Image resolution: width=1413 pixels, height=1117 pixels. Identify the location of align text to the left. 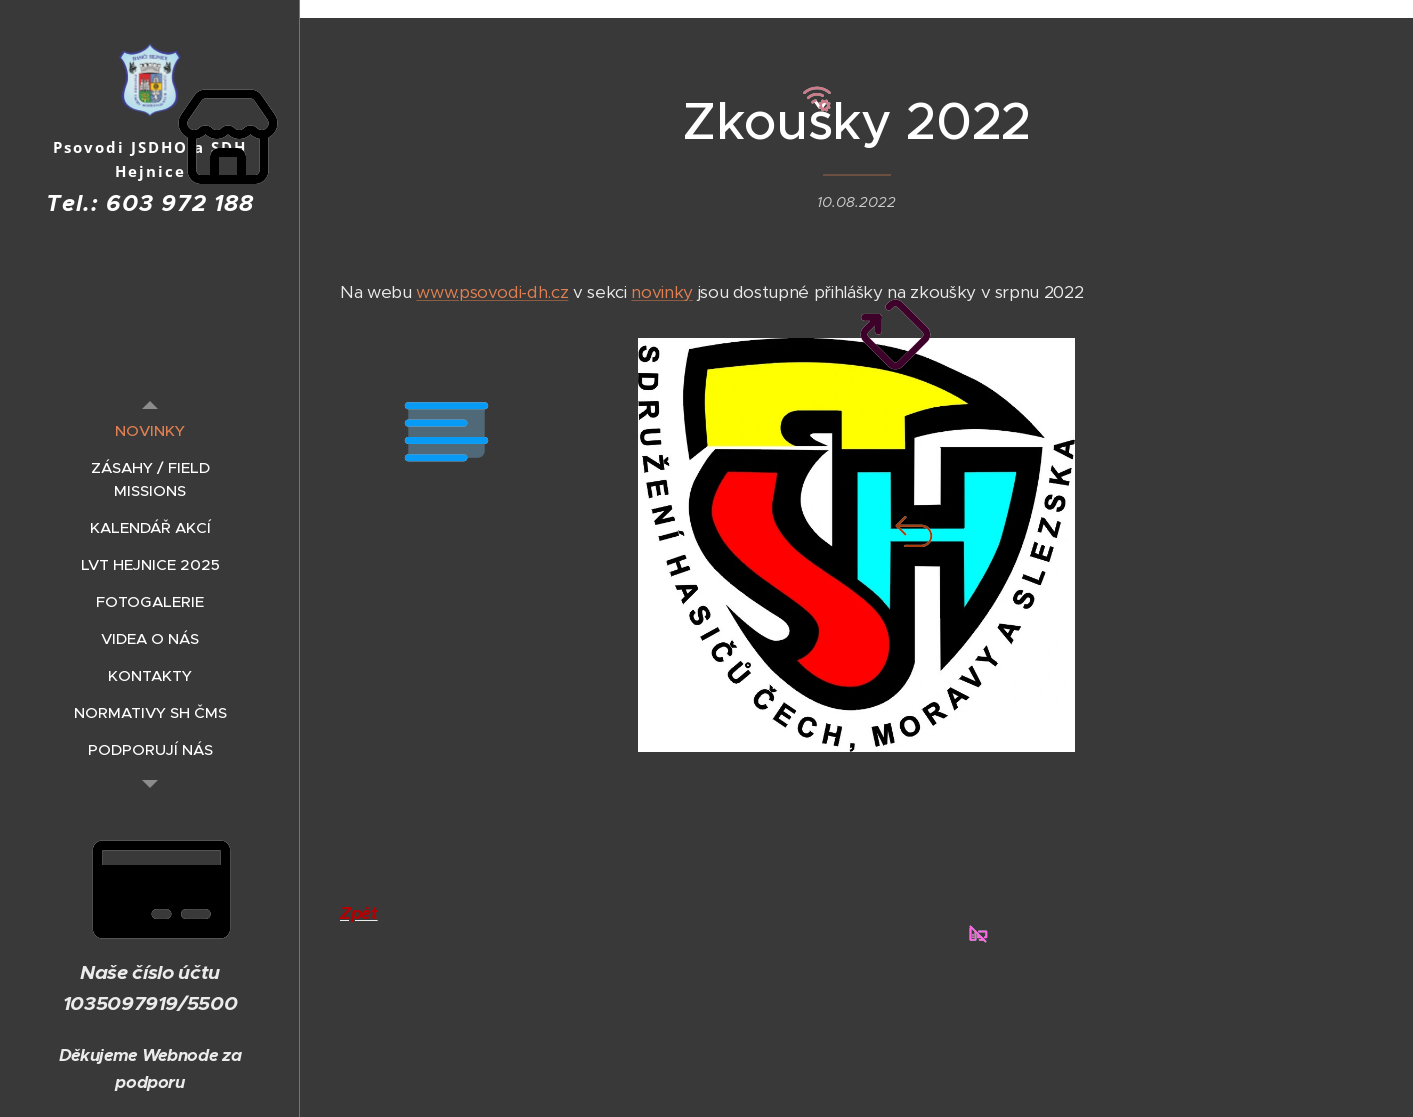
(446, 433).